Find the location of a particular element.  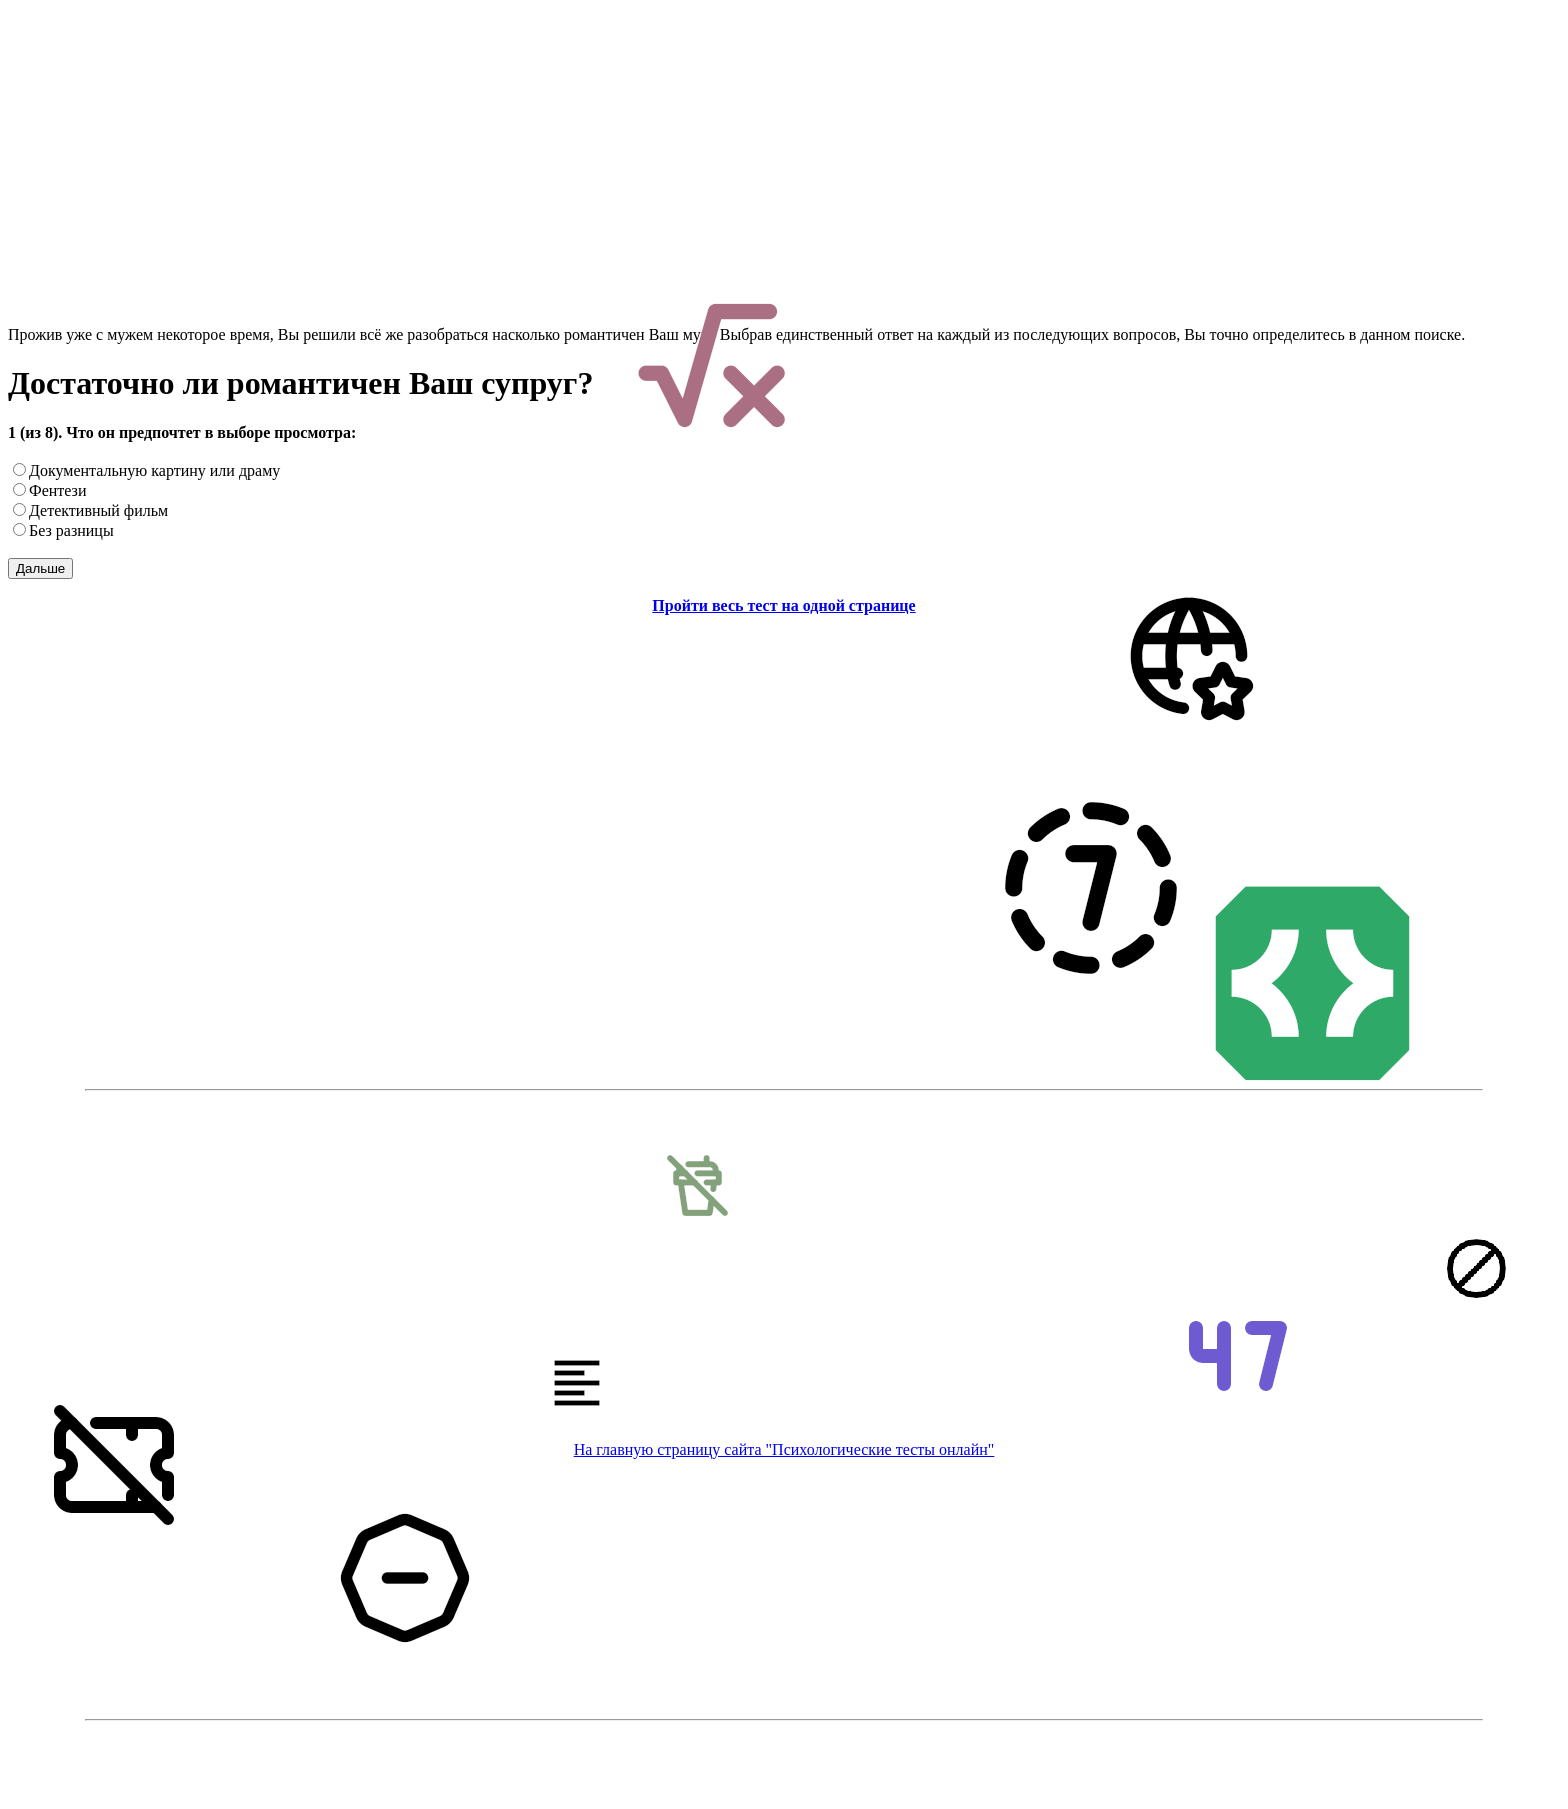

indicates item number 47 in a list or sequence is located at coordinates (1238, 1356).